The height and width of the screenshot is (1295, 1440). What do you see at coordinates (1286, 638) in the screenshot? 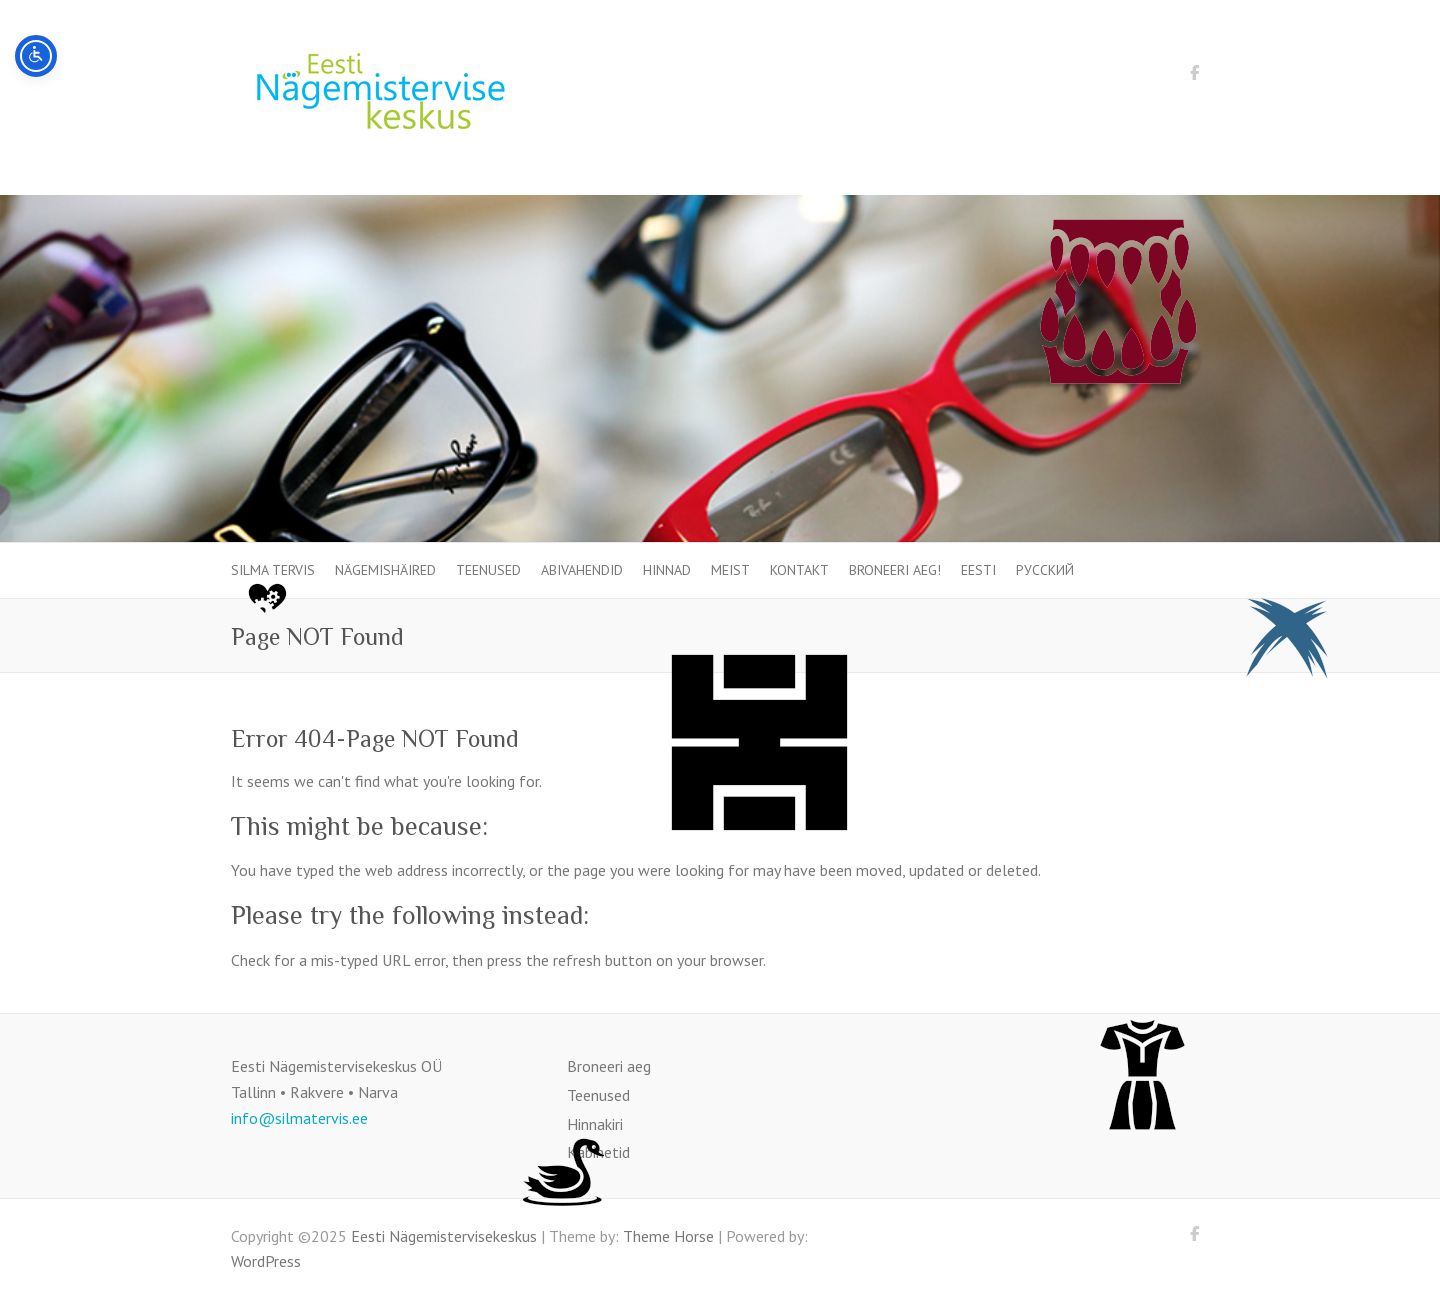
I see `dismiss or close a dialog` at bounding box center [1286, 638].